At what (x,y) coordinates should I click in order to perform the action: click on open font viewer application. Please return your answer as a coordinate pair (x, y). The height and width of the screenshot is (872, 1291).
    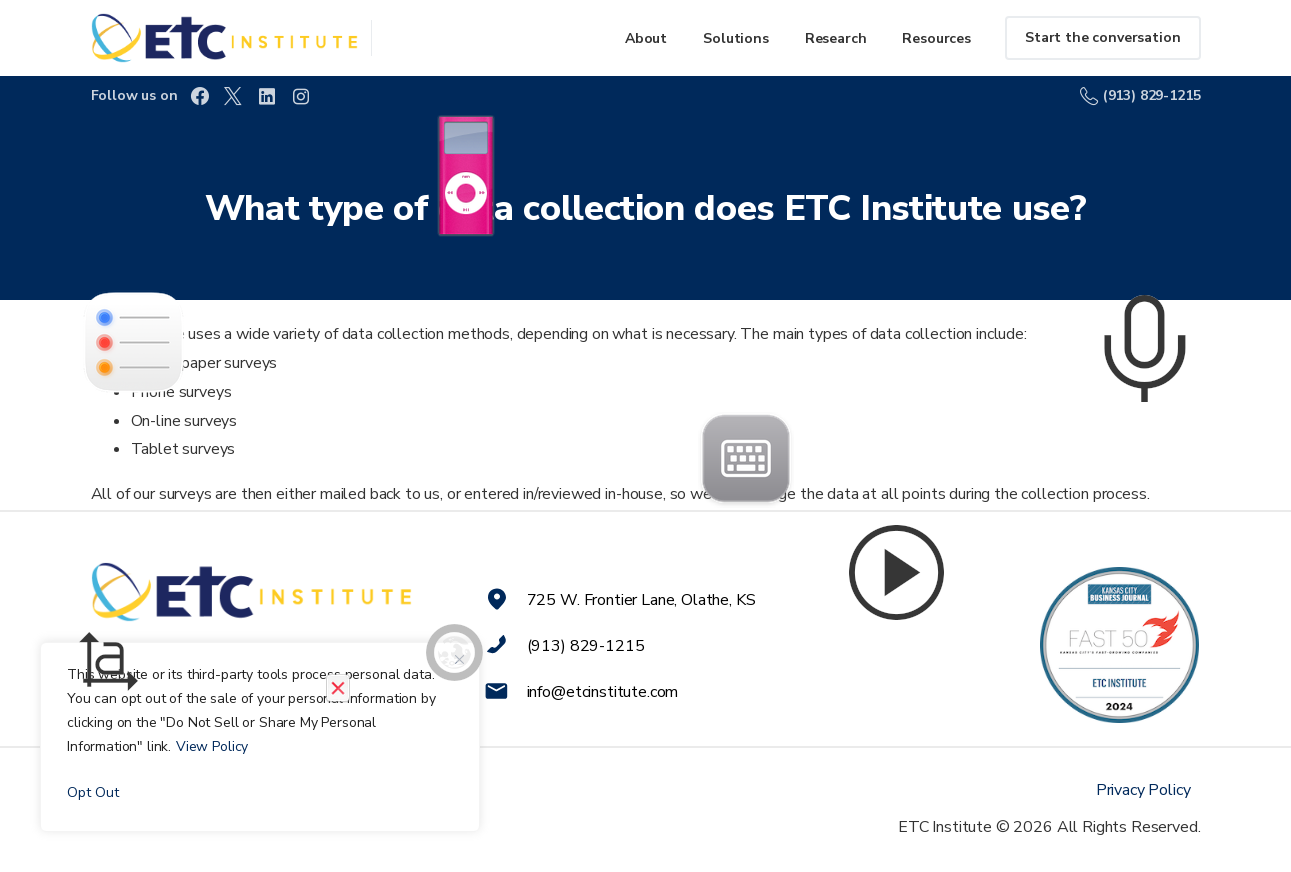
    Looking at the image, I should click on (107, 662).